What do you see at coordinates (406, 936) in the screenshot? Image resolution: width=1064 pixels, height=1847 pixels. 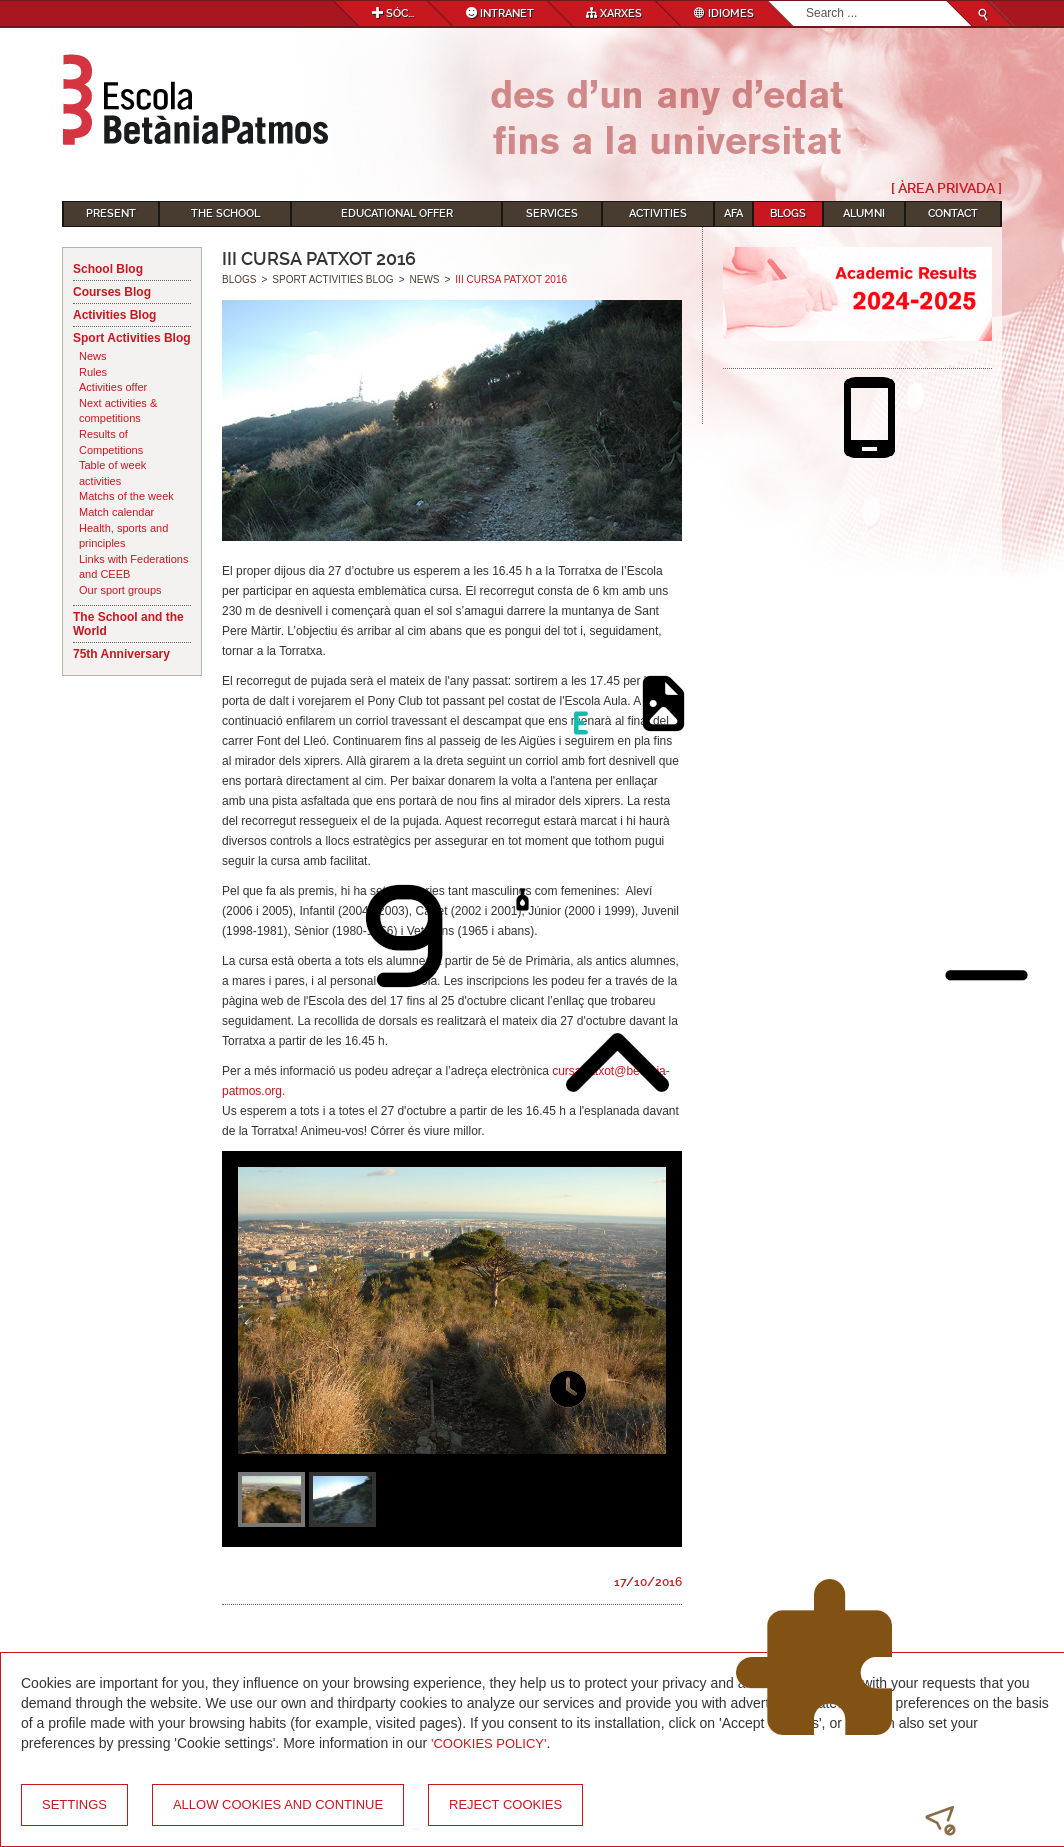 I see `indicates the number nine in a count or quantity` at bounding box center [406, 936].